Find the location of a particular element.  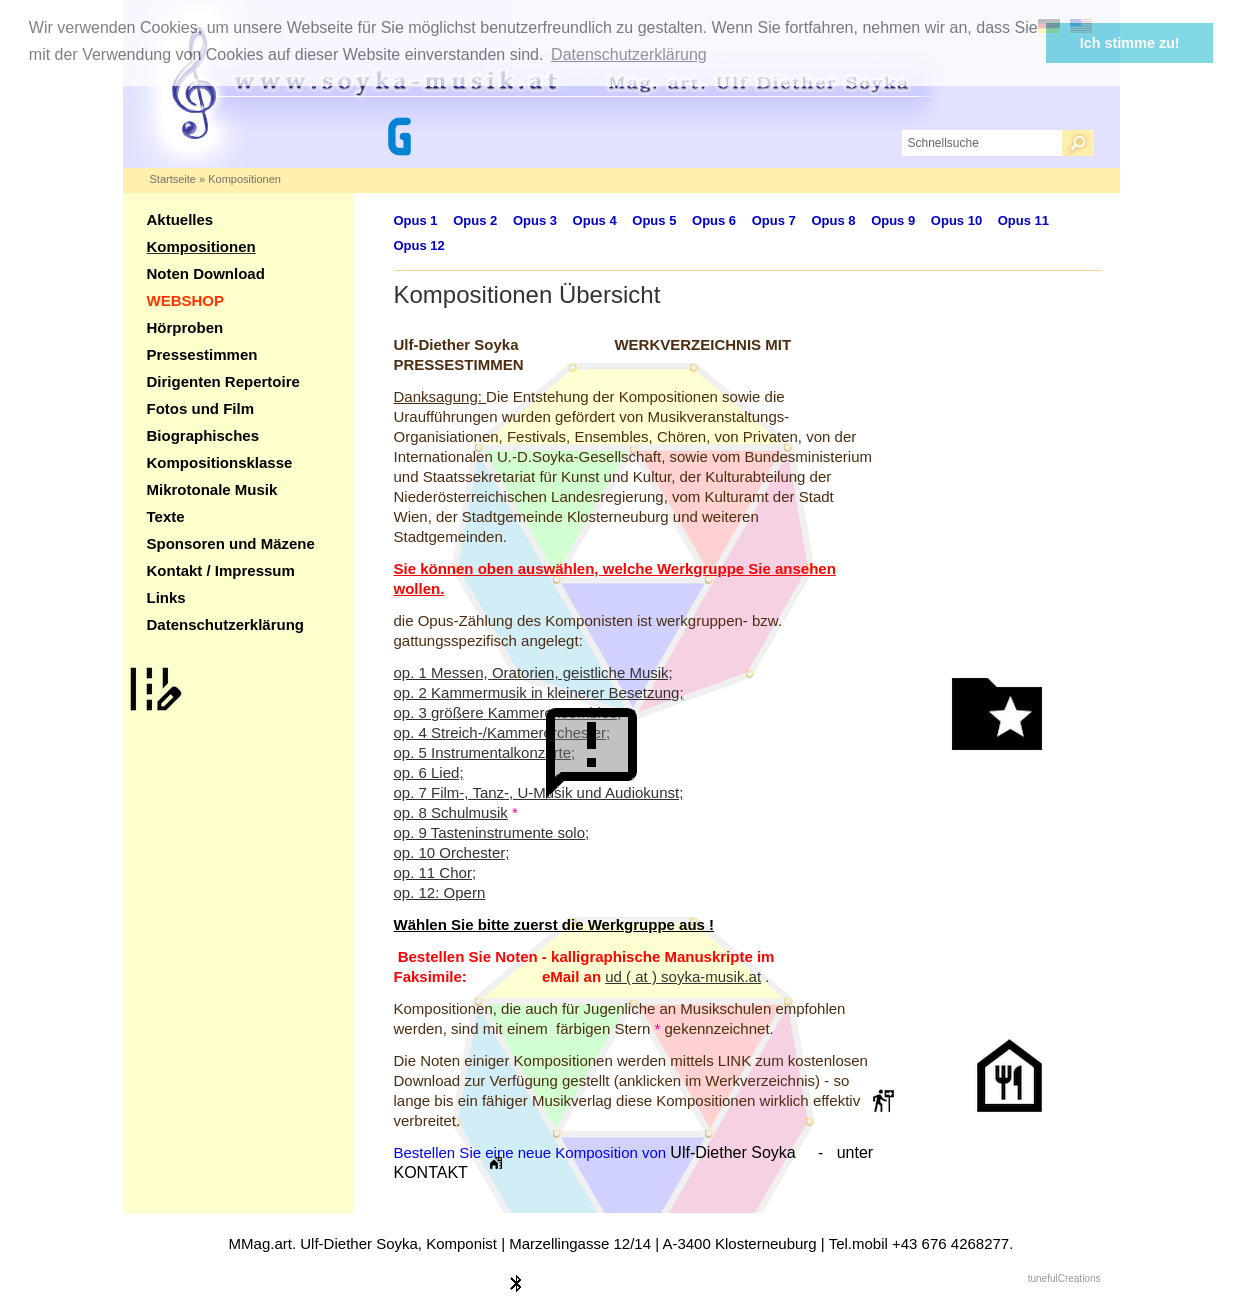

access your starred or favorite files is located at coordinates (997, 714).